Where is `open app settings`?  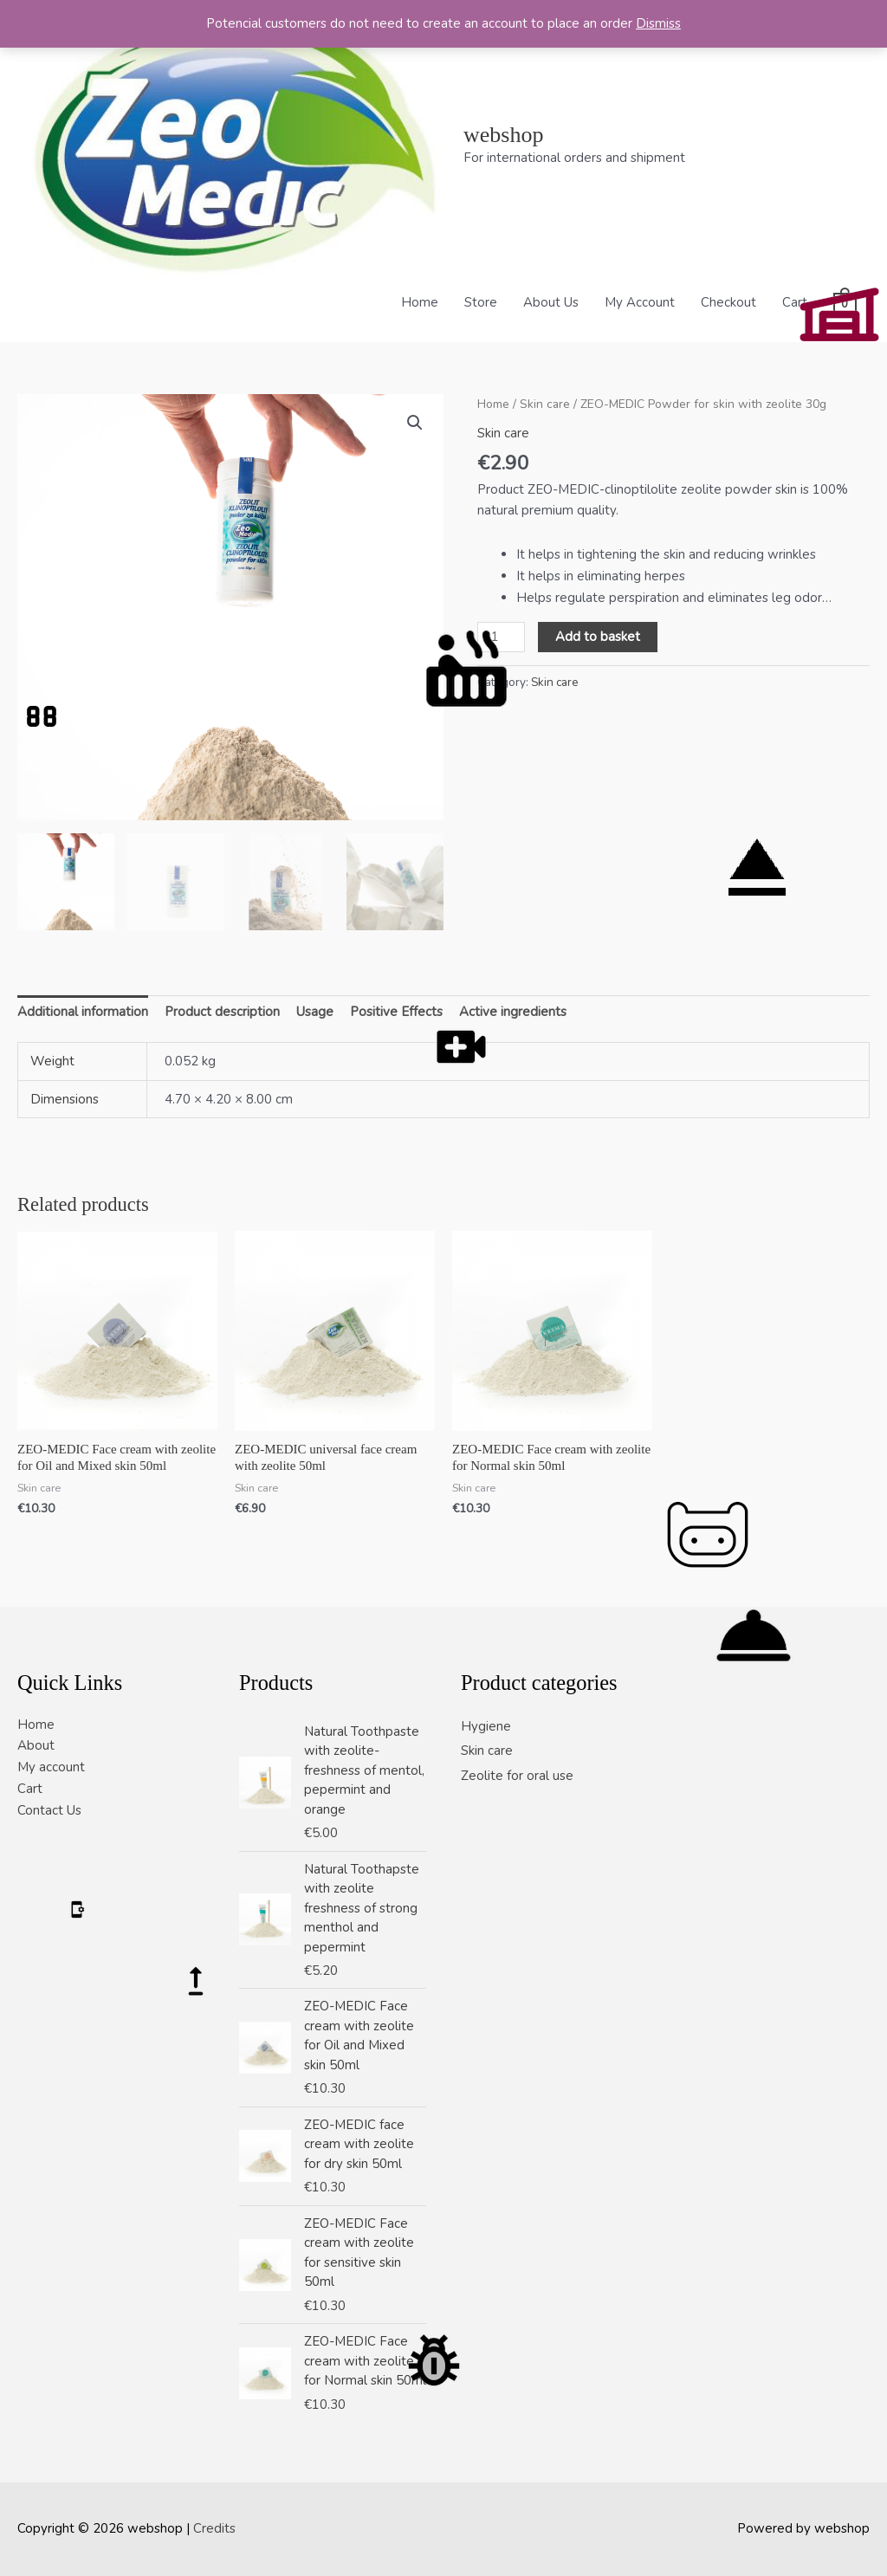 open app settings is located at coordinates (76, 1909).